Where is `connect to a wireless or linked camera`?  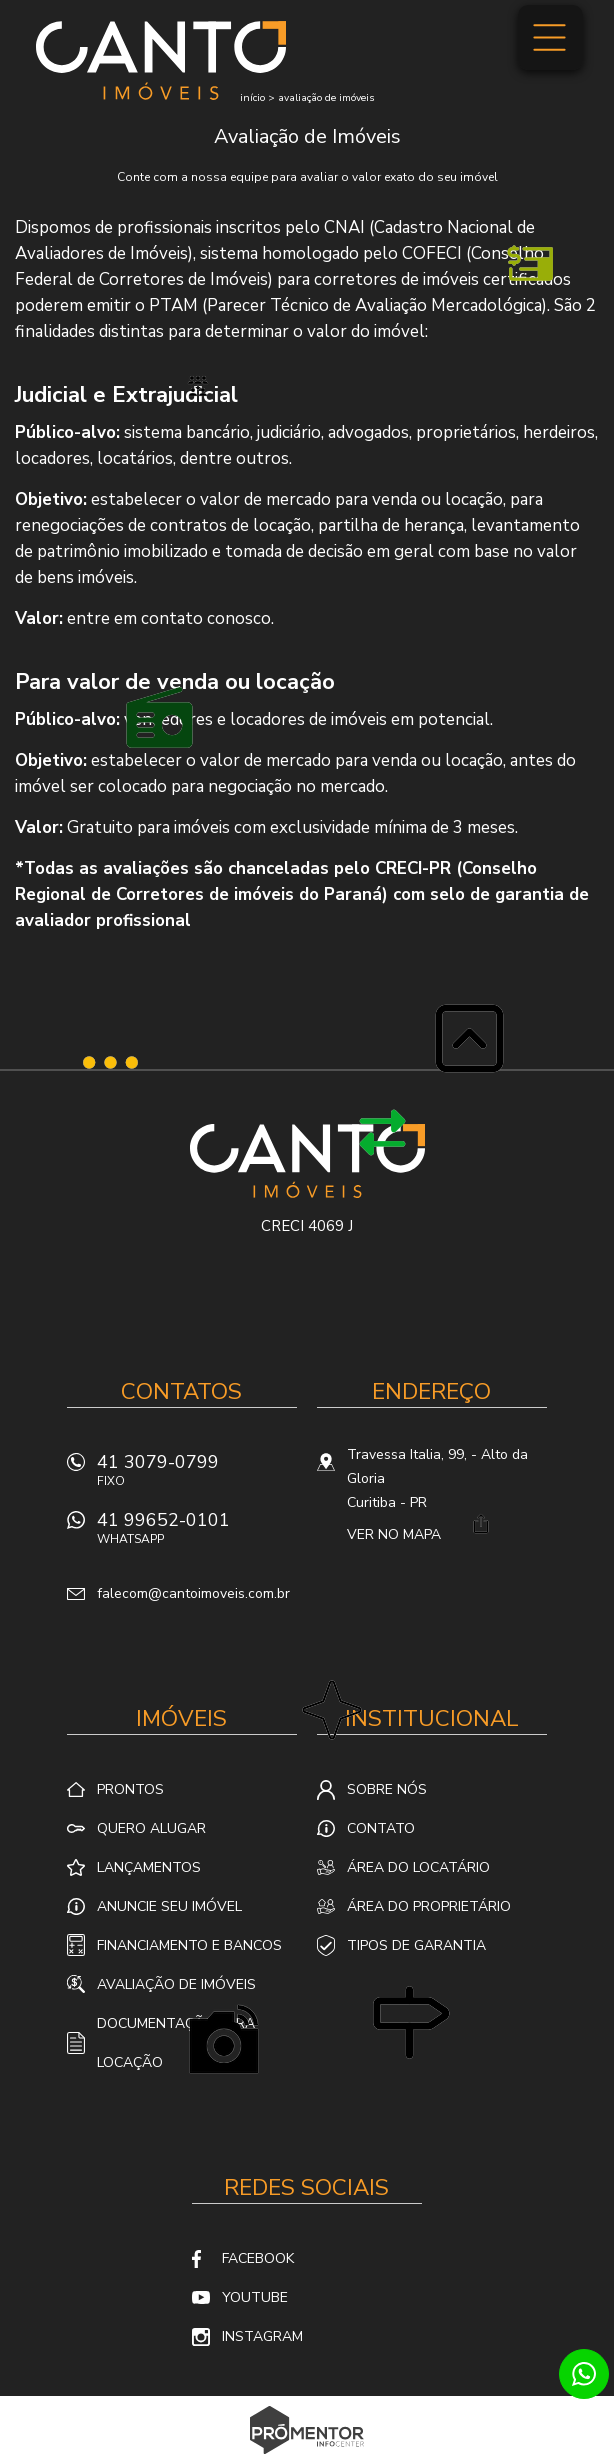 connect to a wireless or linked camera is located at coordinates (224, 2039).